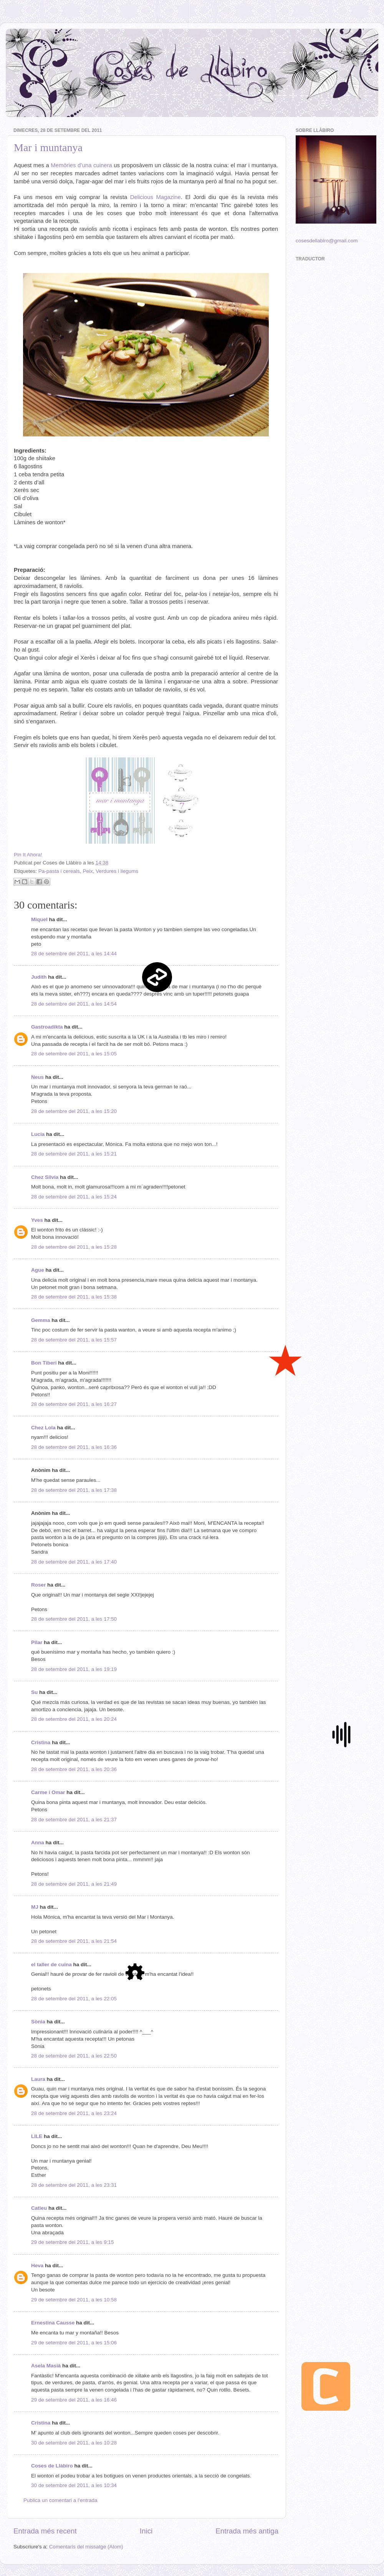  I want to click on pay with afterpay at checkout, so click(157, 977).